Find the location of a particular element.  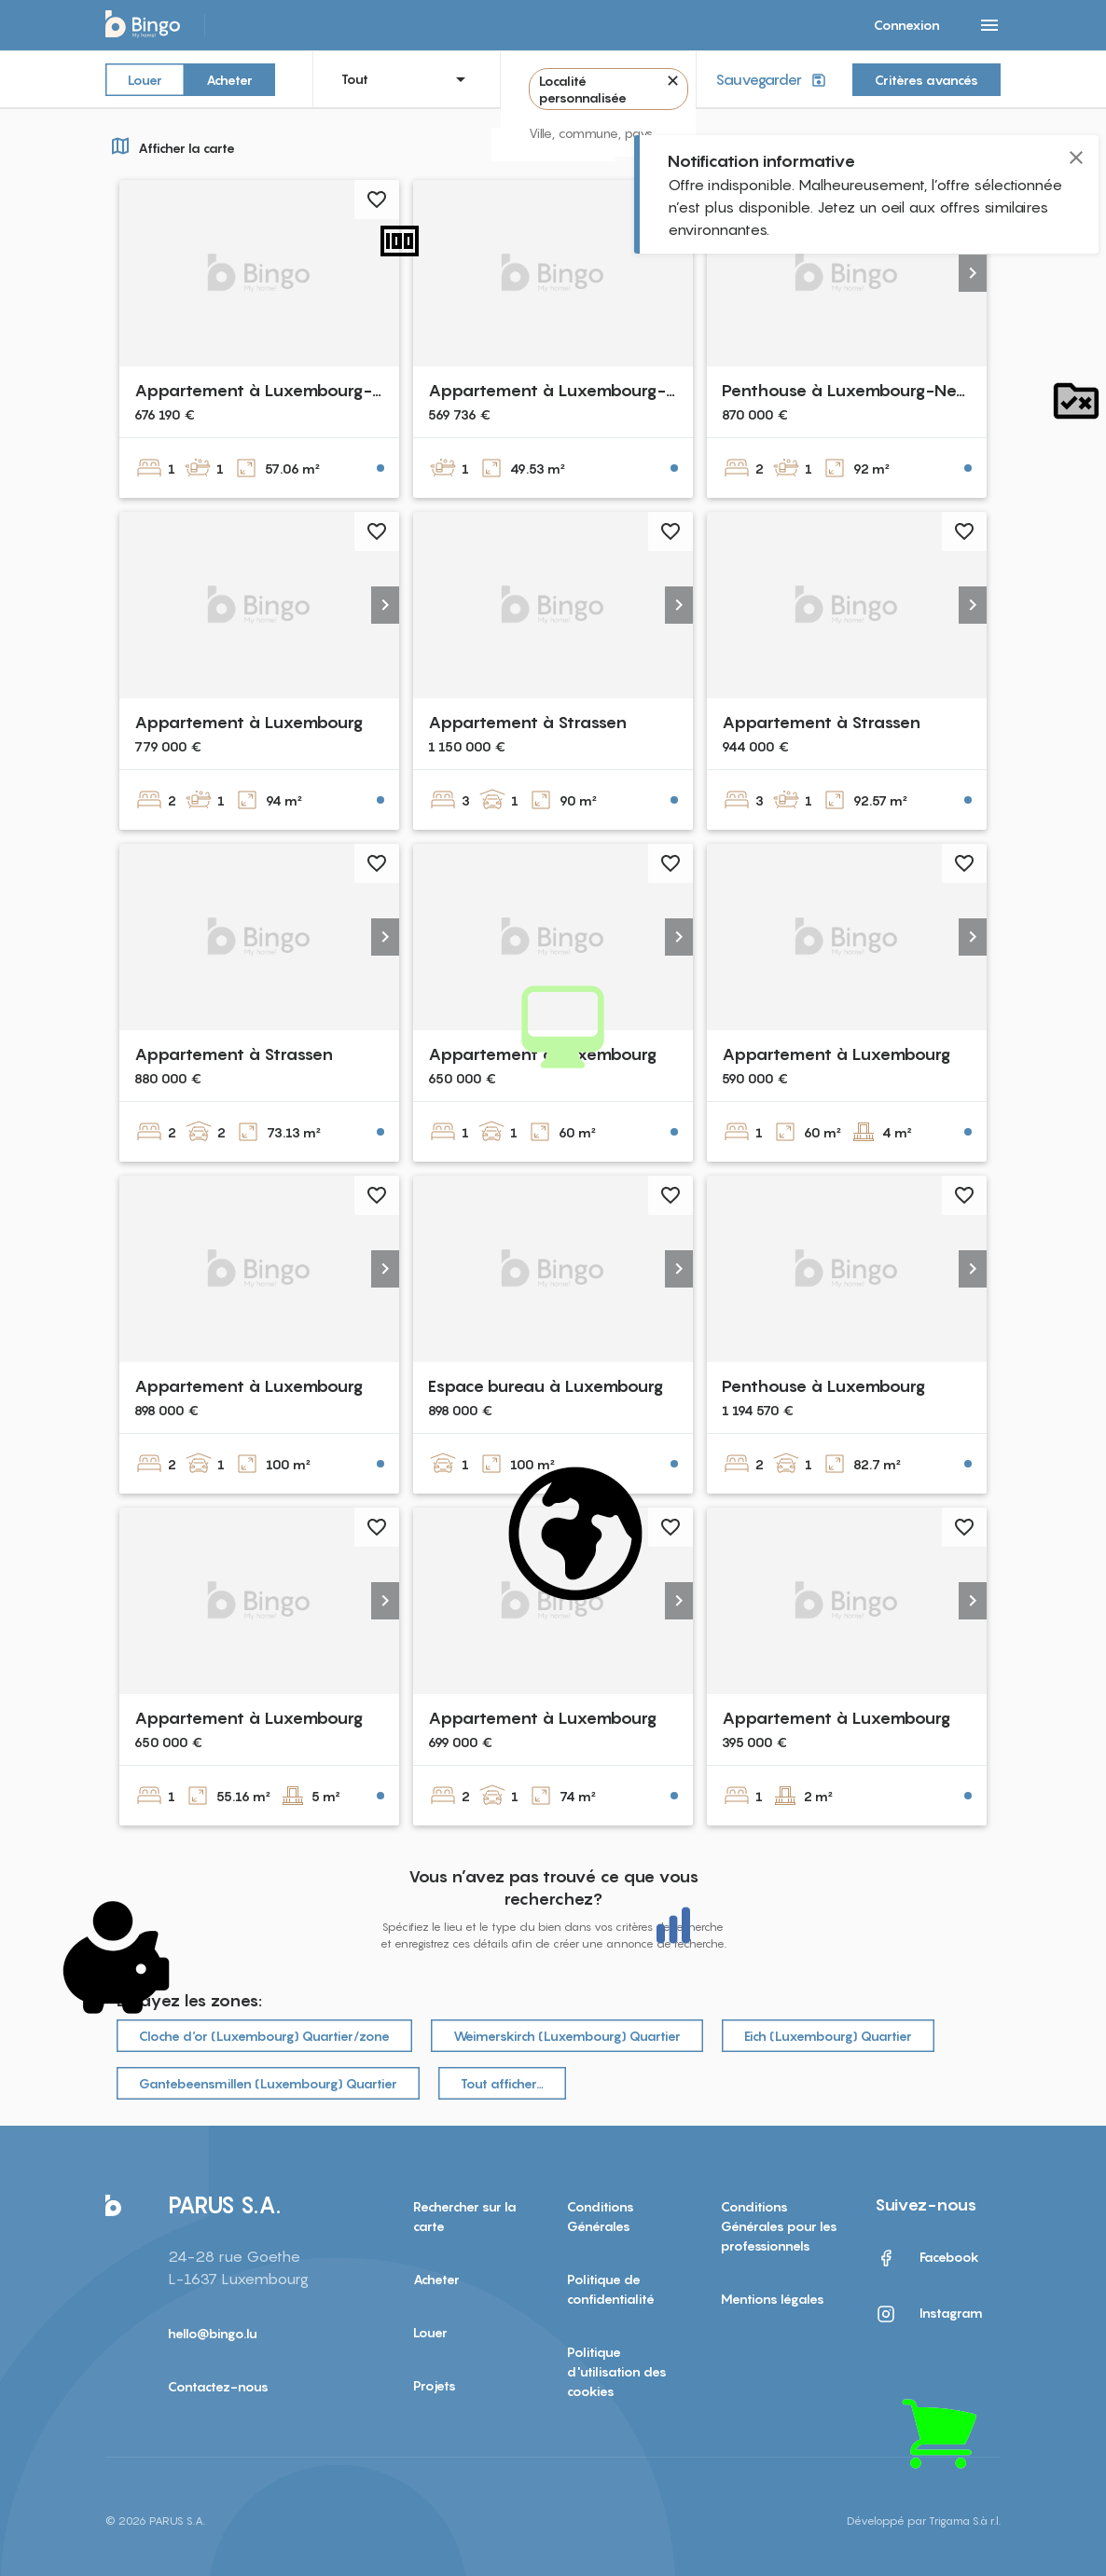

view your shopping cart is located at coordinates (939, 2433).